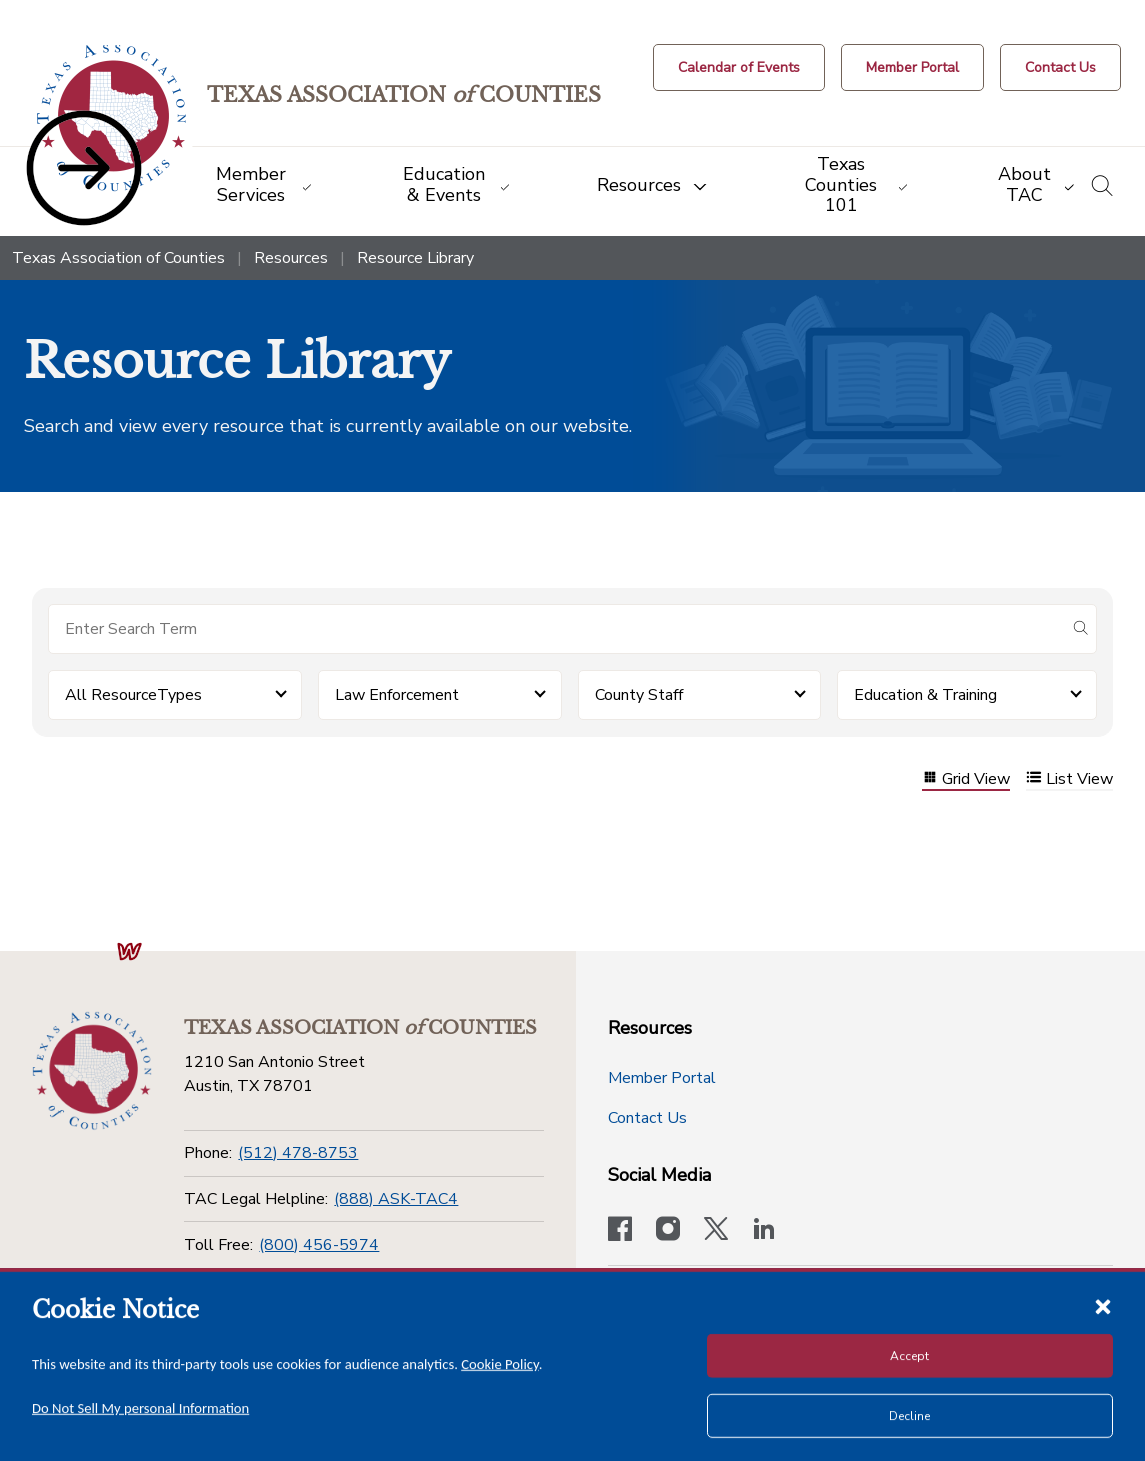 The height and width of the screenshot is (1461, 1145). What do you see at coordinates (84, 168) in the screenshot?
I see `proceed to the next step` at bounding box center [84, 168].